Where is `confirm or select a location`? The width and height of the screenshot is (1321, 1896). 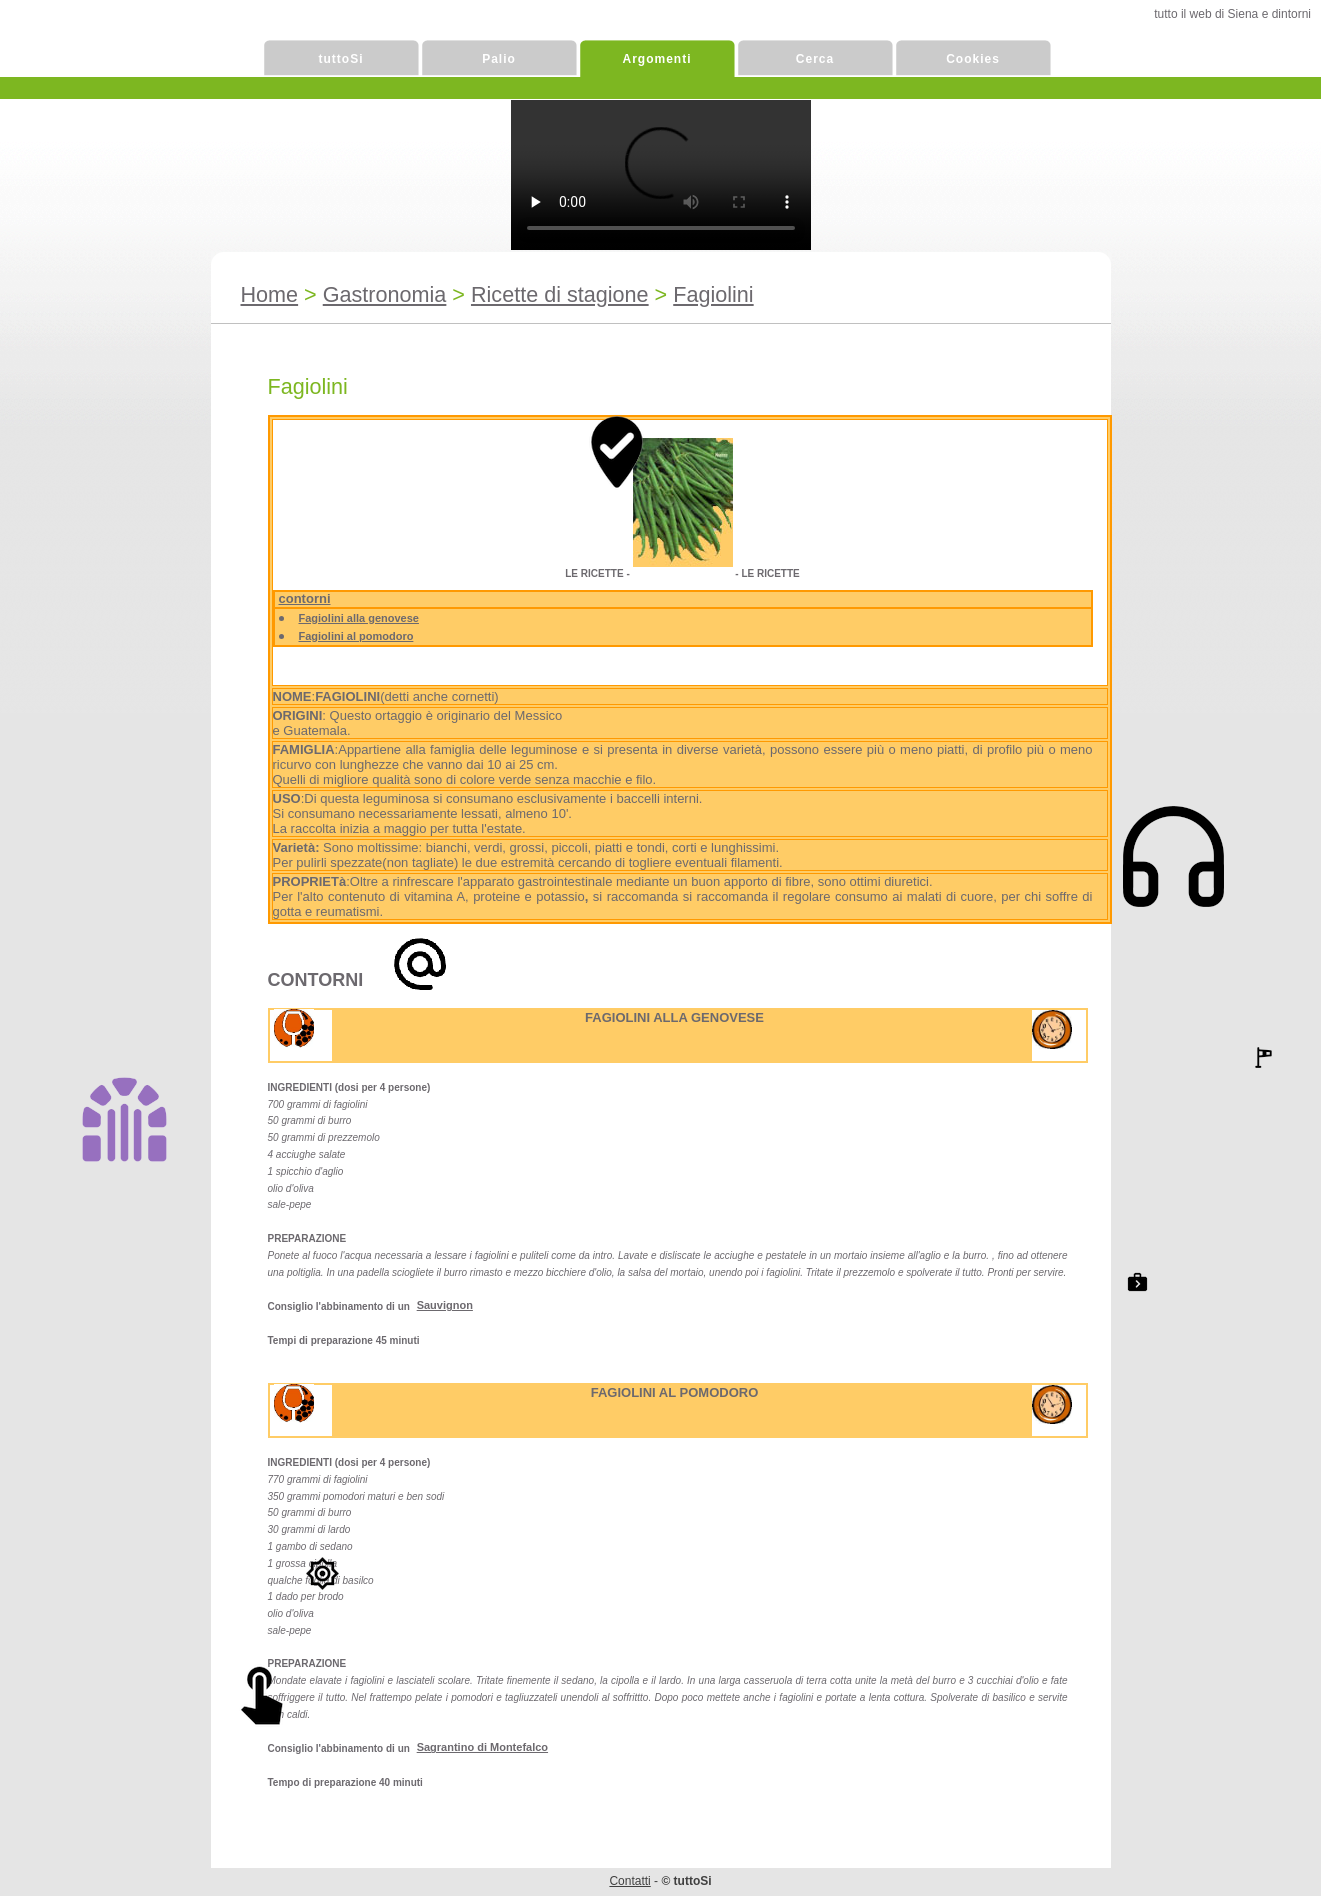
confirm or select a location is located at coordinates (617, 453).